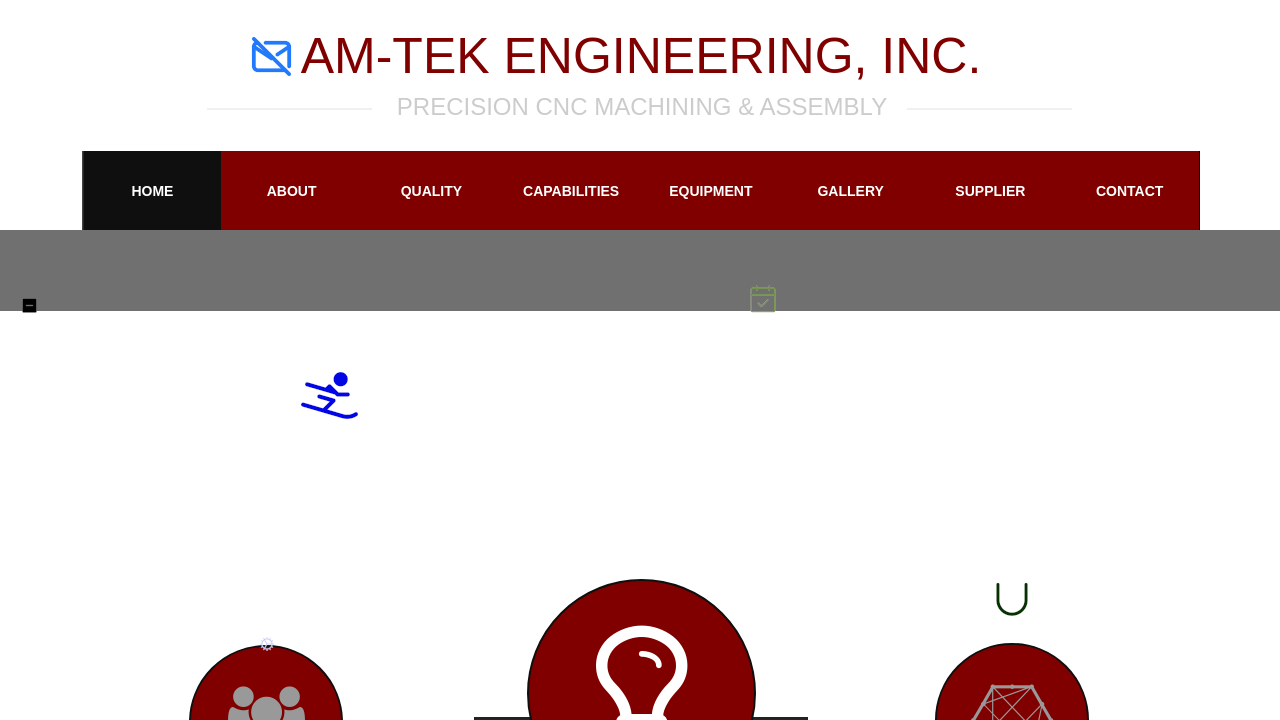 Image resolution: width=1280 pixels, height=720 pixels. What do you see at coordinates (29, 305) in the screenshot?
I see `collapse or minimize a section` at bounding box center [29, 305].